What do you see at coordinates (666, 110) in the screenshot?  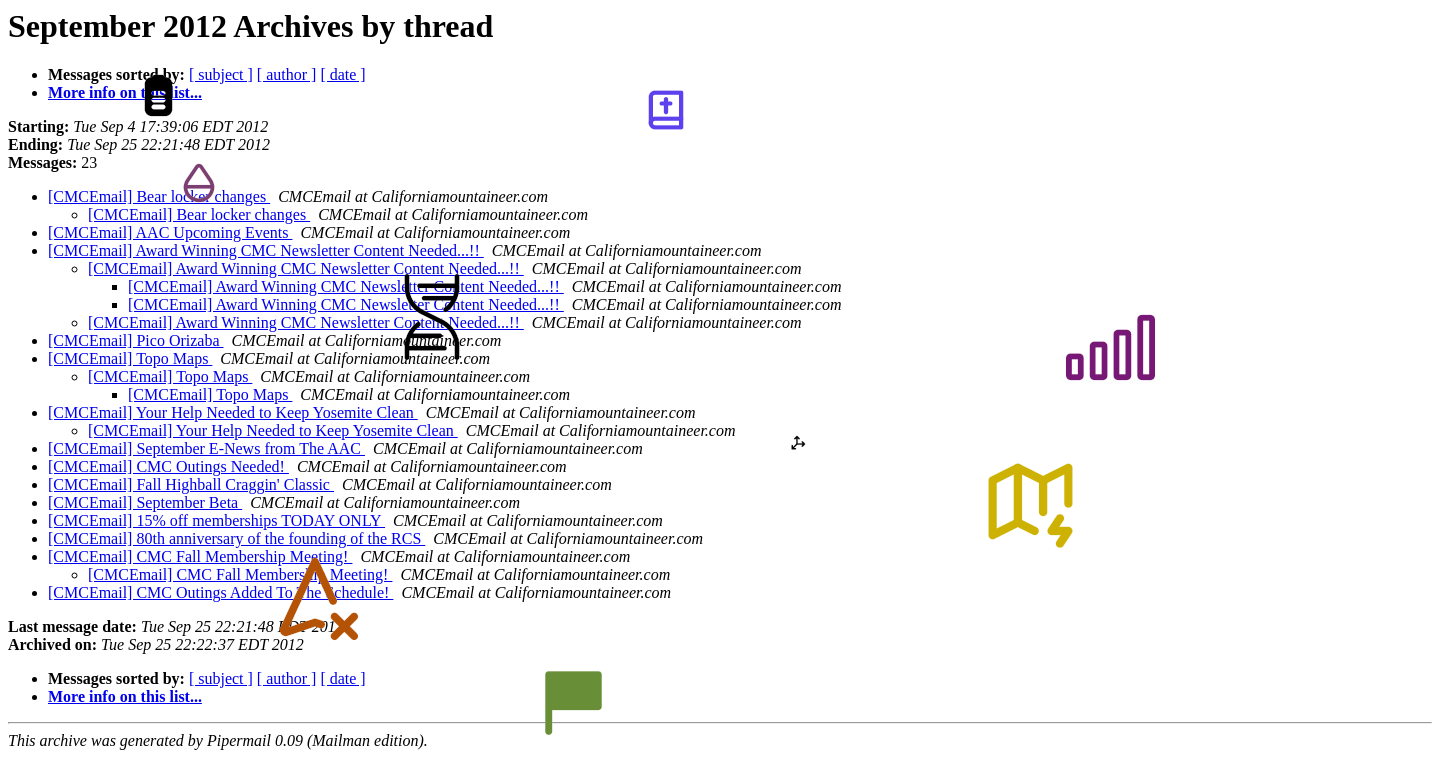 I see `access religious texts or scriptures` at bounding box center [666, 110].